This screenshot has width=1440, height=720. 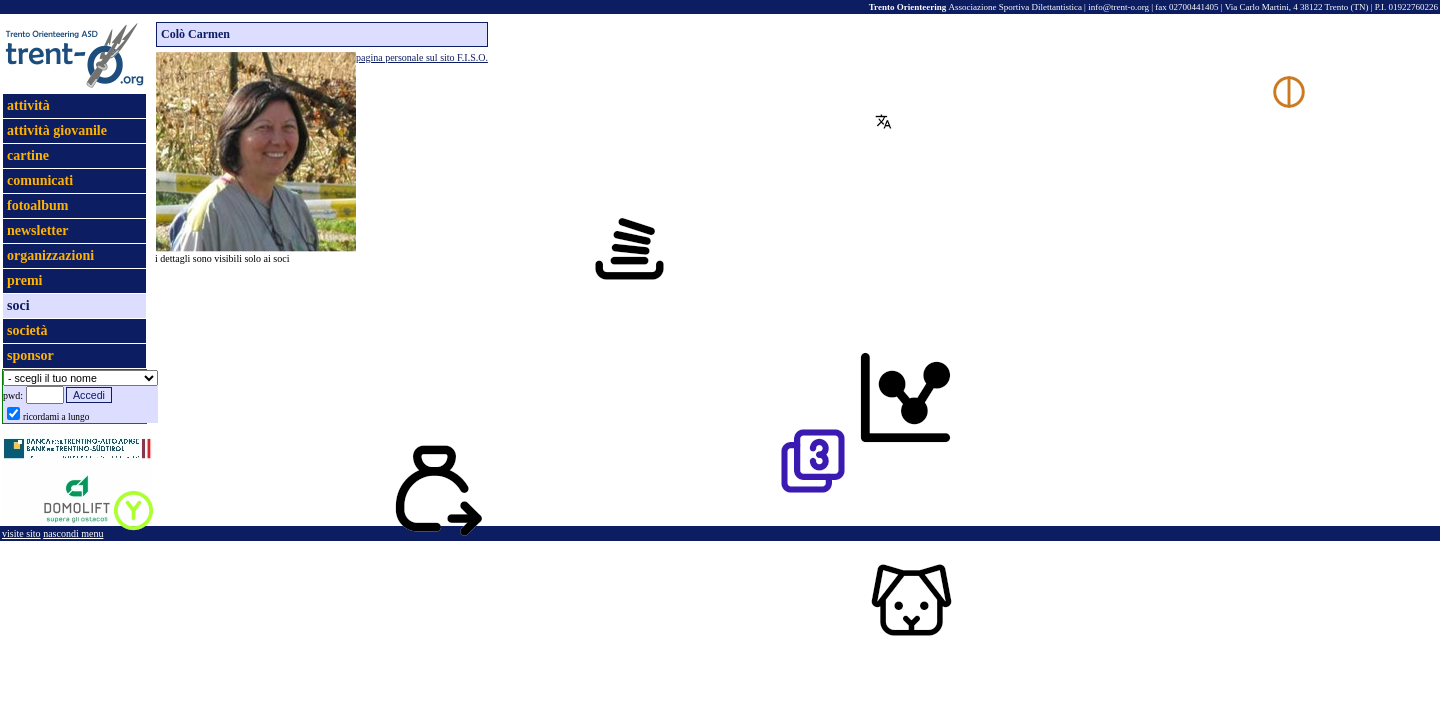 I want to click on access pet-related features or settings, so click(x=911, y=601).